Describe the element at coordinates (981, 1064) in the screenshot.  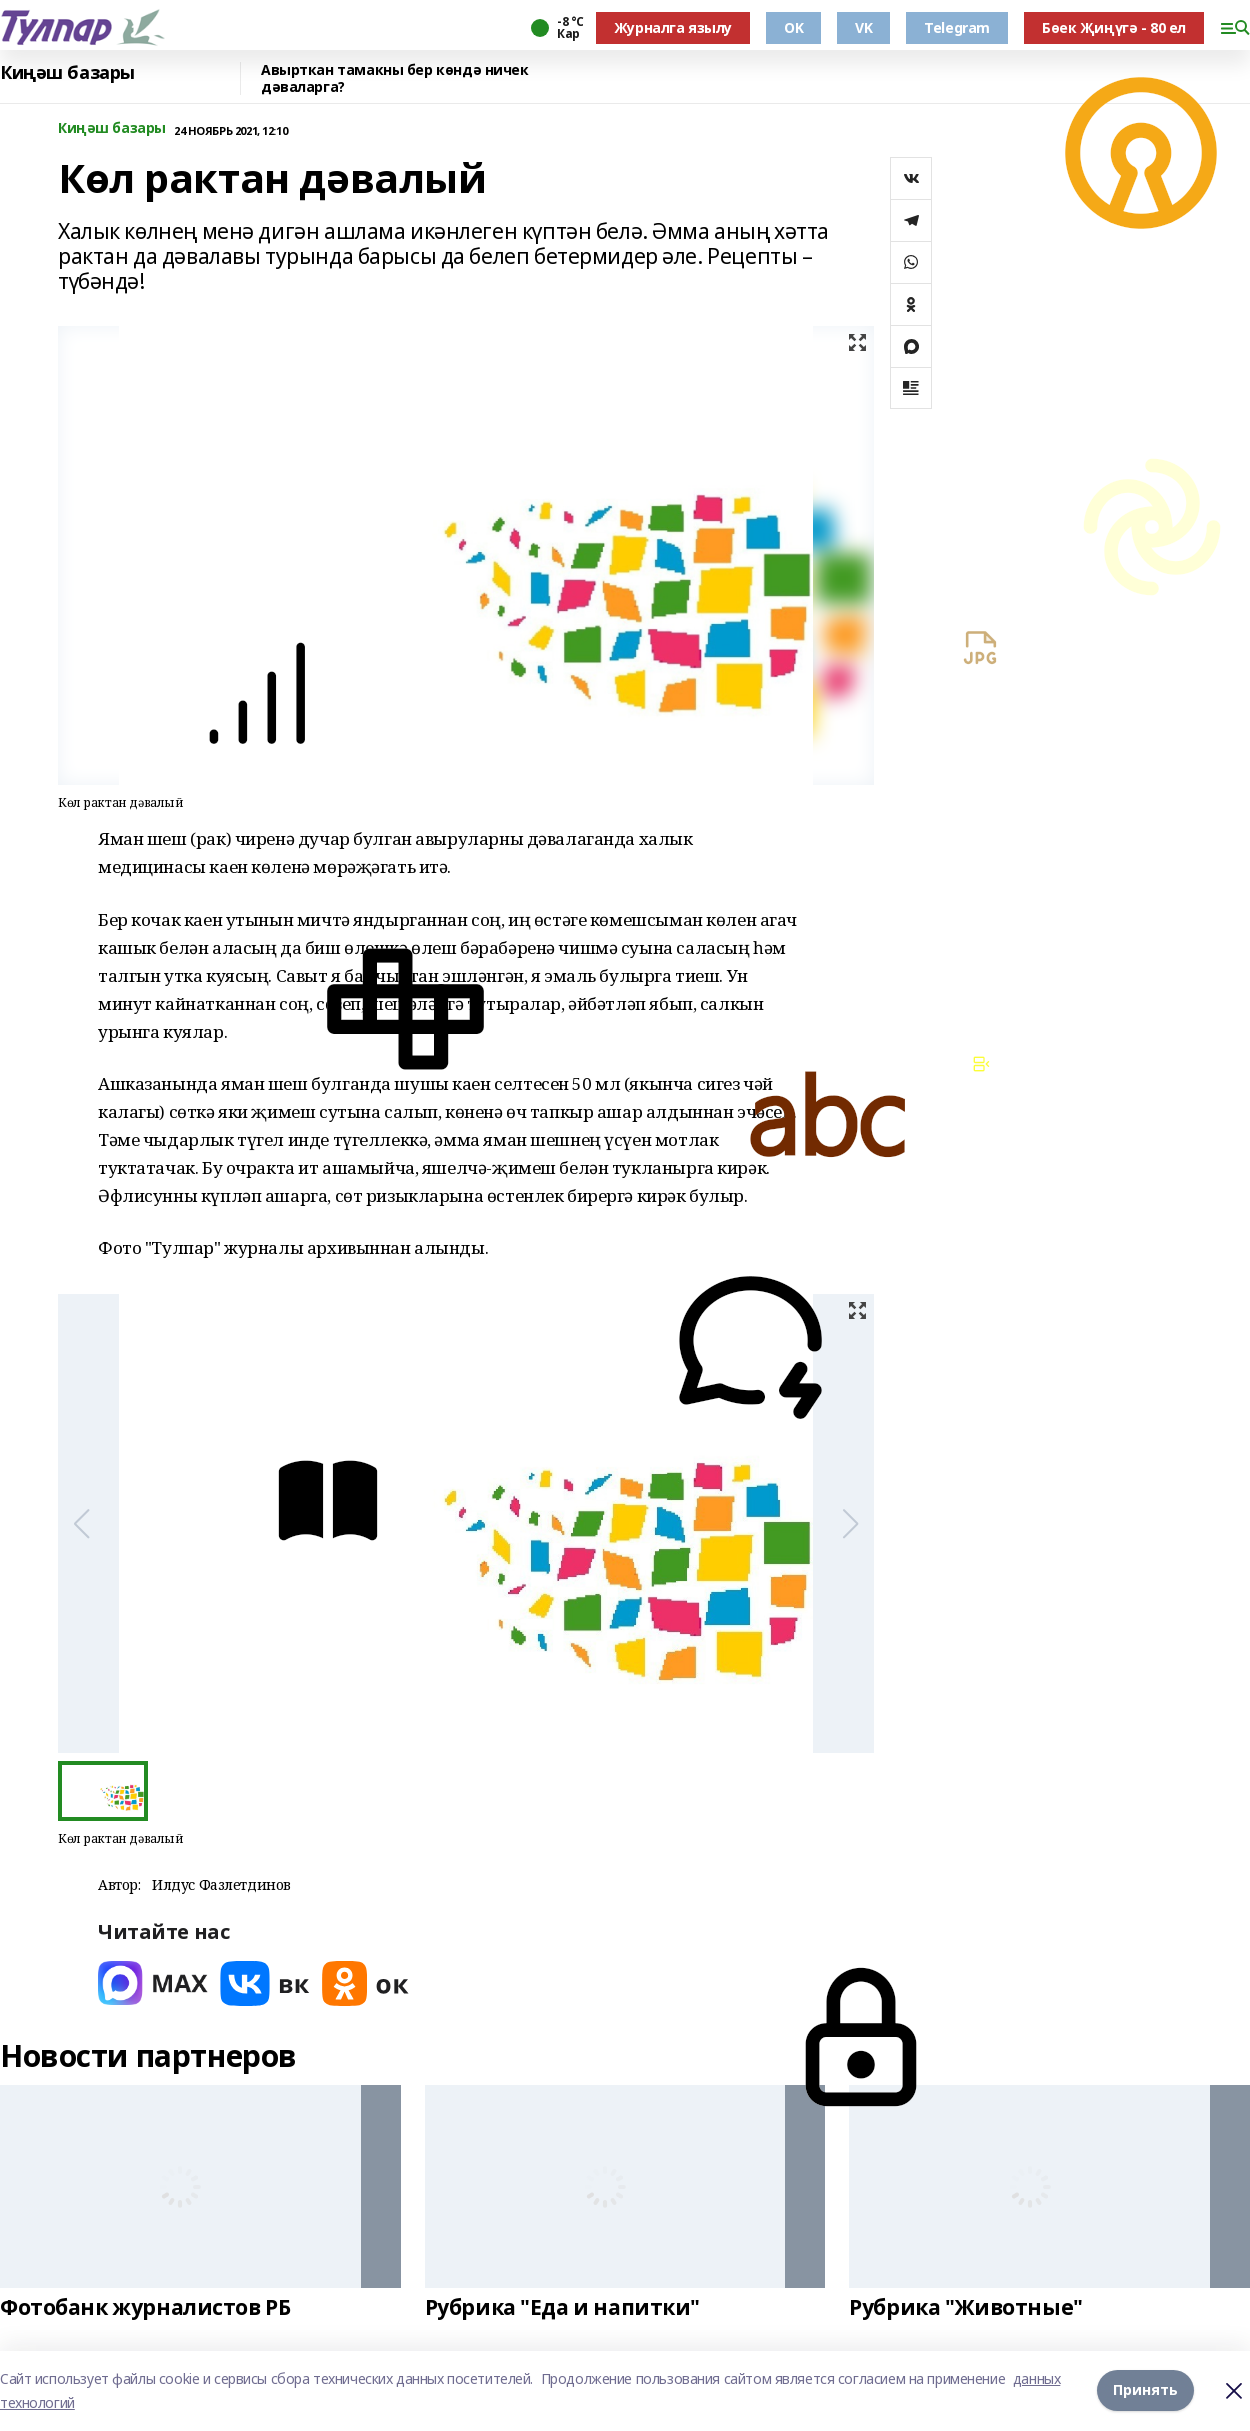
I see `move selected items to the end of a row` at that location.